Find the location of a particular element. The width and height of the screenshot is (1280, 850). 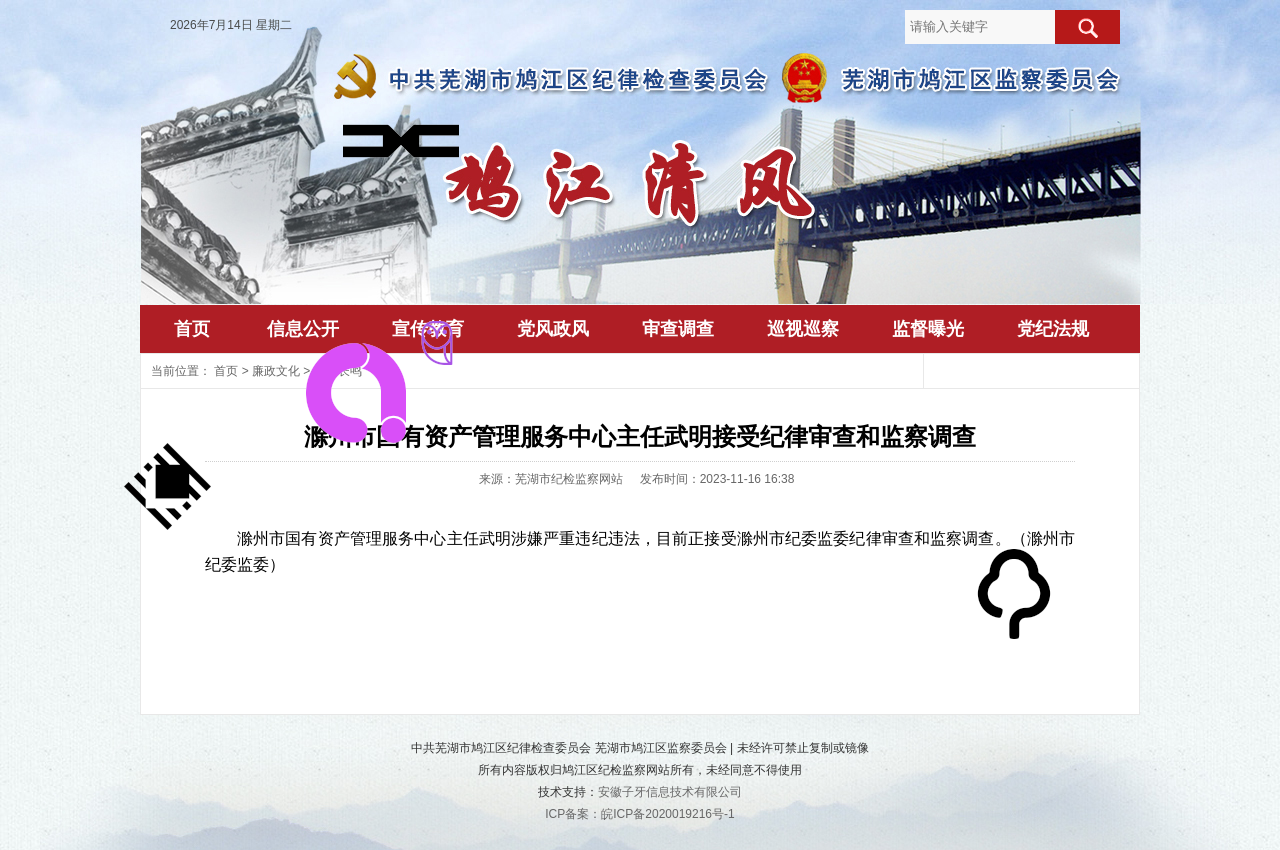

dacia brand logo is located at coordinates (401, 141).